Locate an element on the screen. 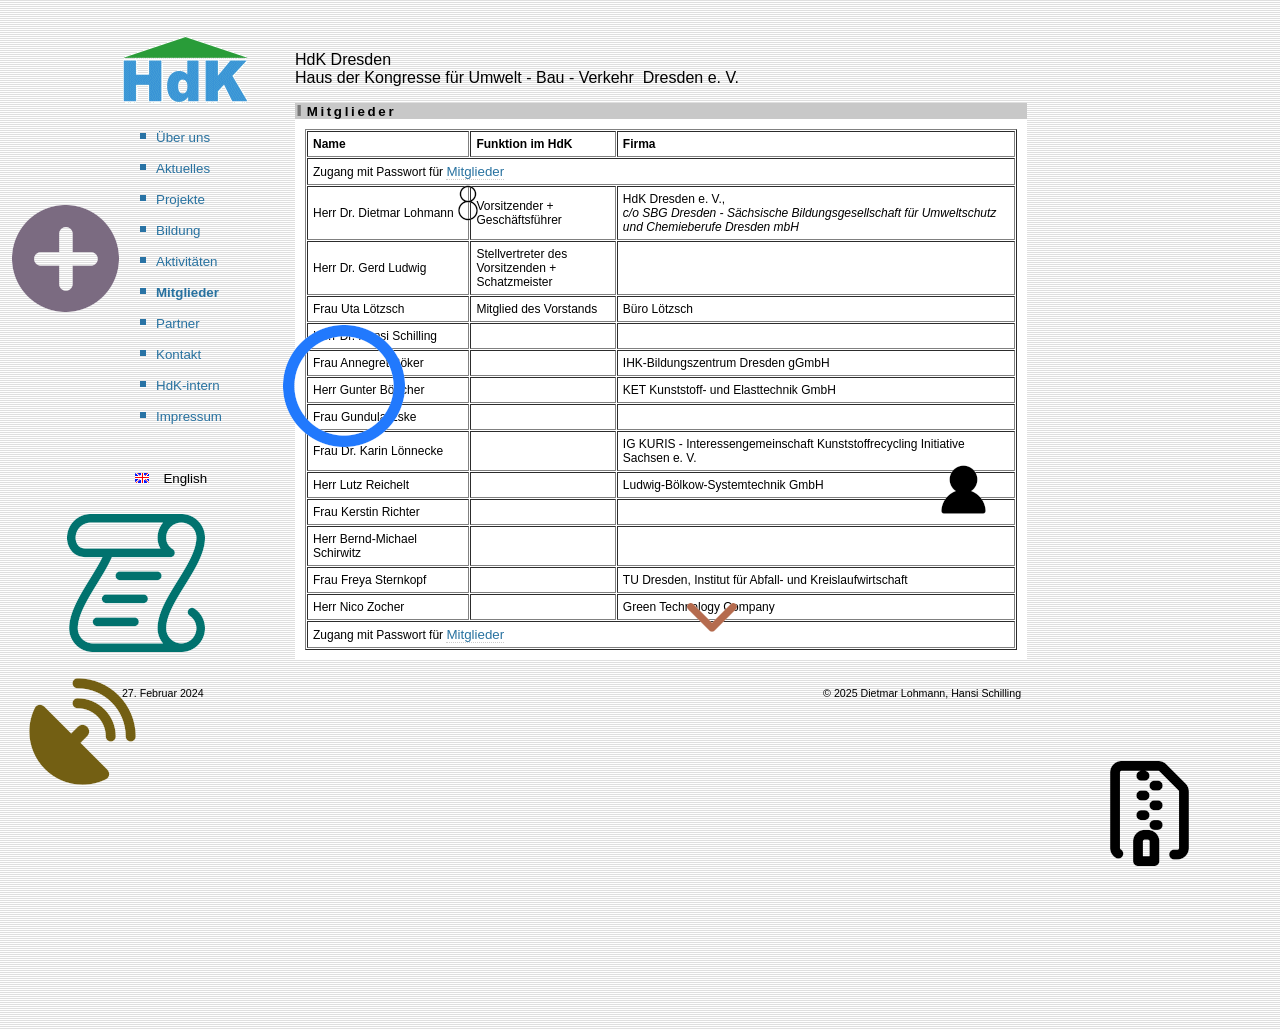  view activity log or history is located at coordinates (136, 583).